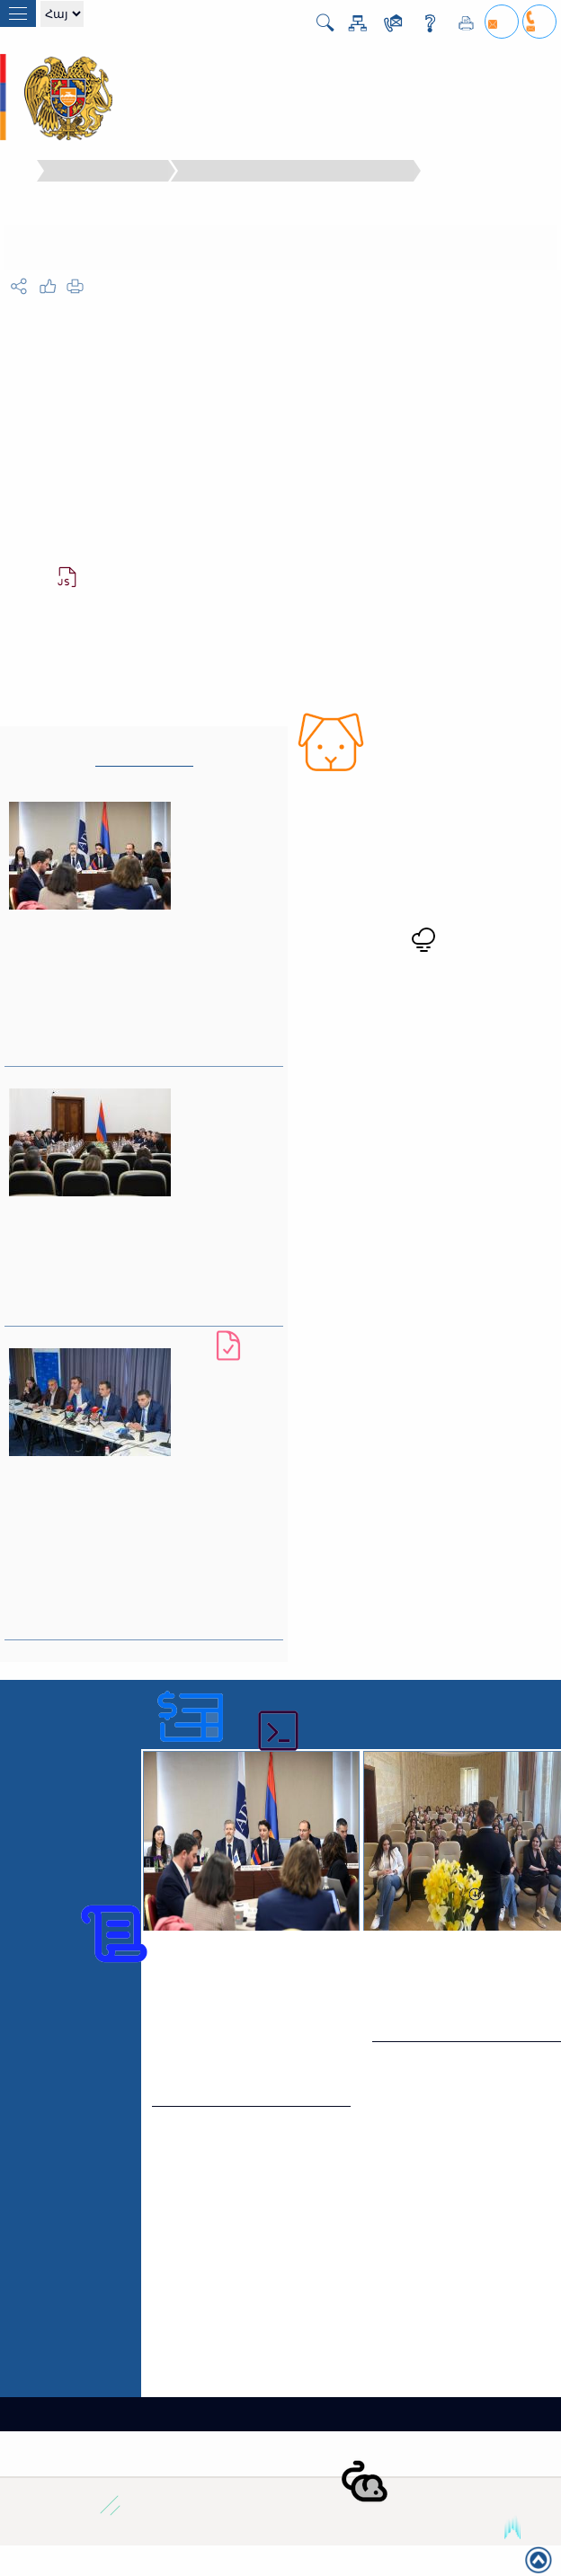  Describe the element at coordinates (116, 1933) in the screenshot. I see `view terms and conditions or legal documents` at that location.